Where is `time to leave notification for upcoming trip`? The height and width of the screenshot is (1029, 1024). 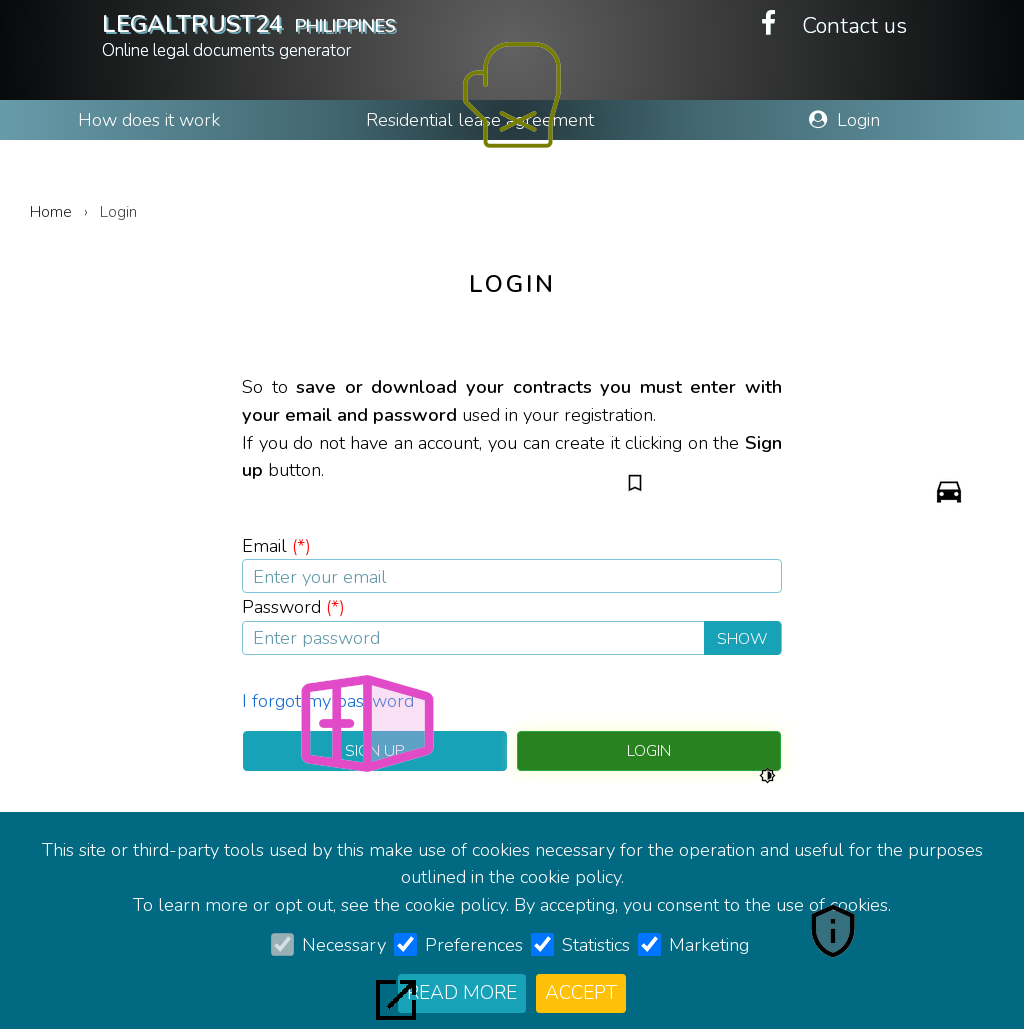 time to leave notification for upcoming trip is located at coordinates (949, 492).